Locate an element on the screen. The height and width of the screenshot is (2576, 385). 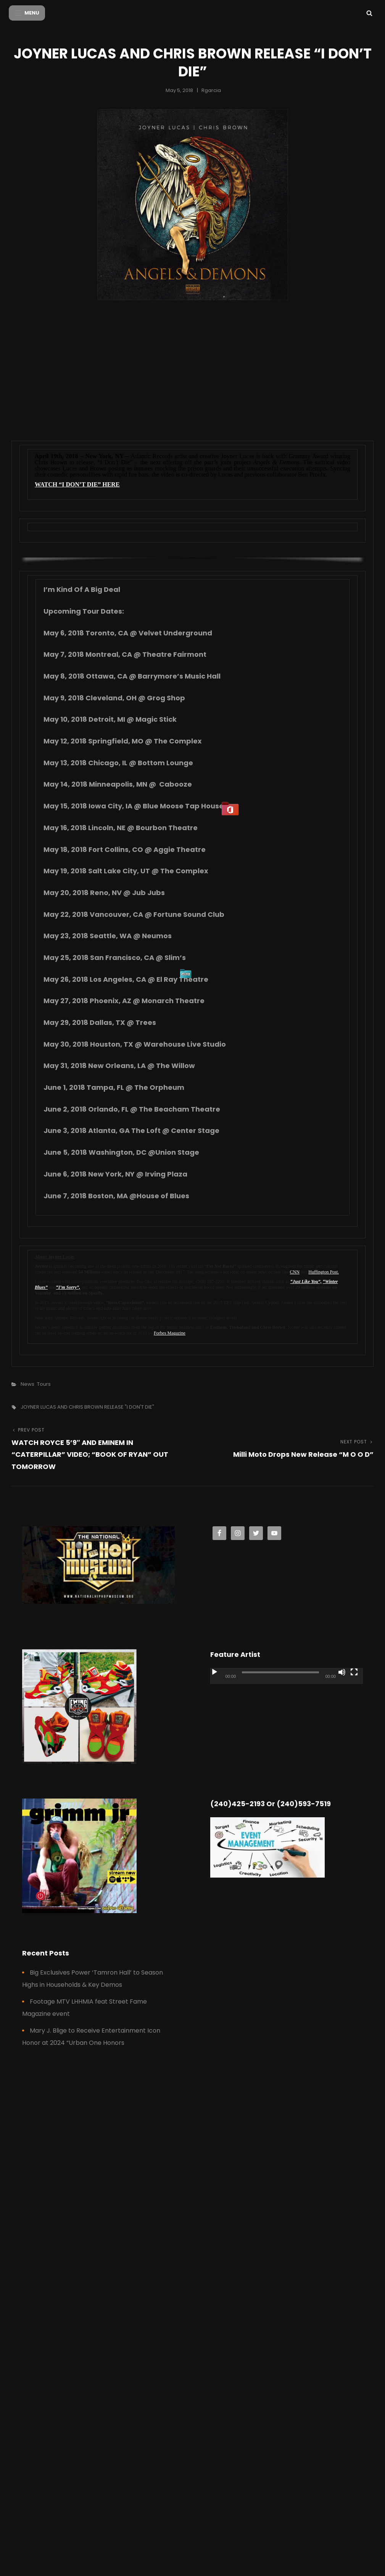
shut down the system is located at coordinates (40, 1896).